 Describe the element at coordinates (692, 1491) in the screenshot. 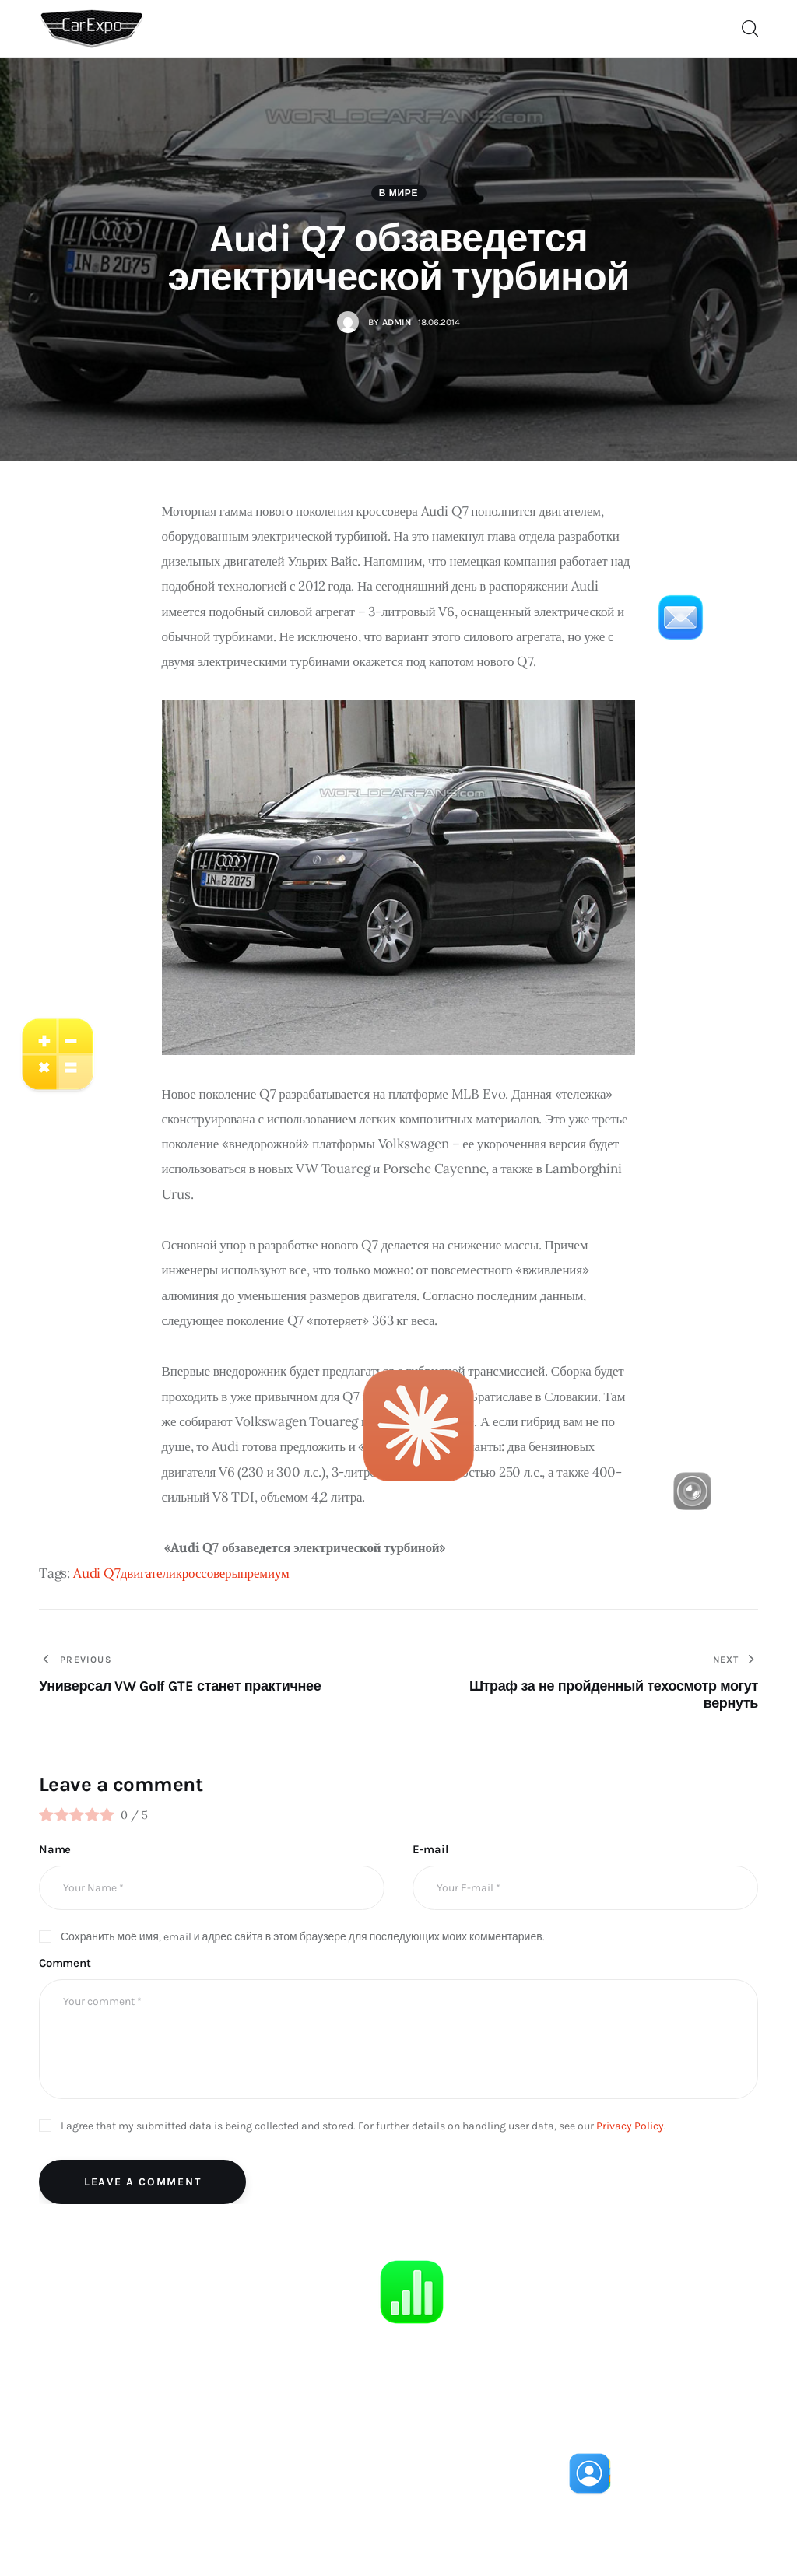

I see `open the camera app` at that location.